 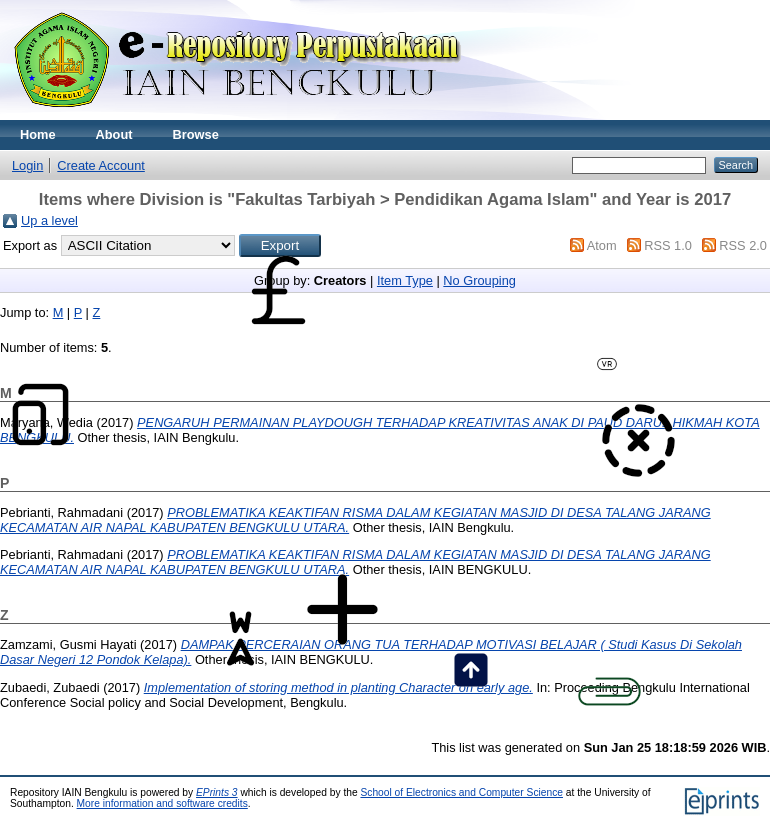 What do you see at coordinates (40, 414) in the screenshot?
I see `switch between tablet and mobile view` at bounding box center [40, 414].